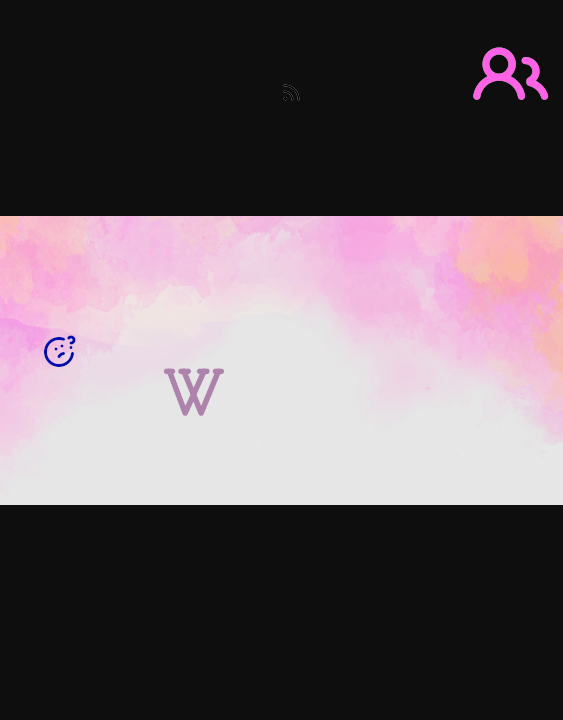 Image resolution: width=563 pixels, height=720 pixels. Describe the element at coordinates (291, 92) in the screenshot. I see `subscribe to RSS feed` at that location.